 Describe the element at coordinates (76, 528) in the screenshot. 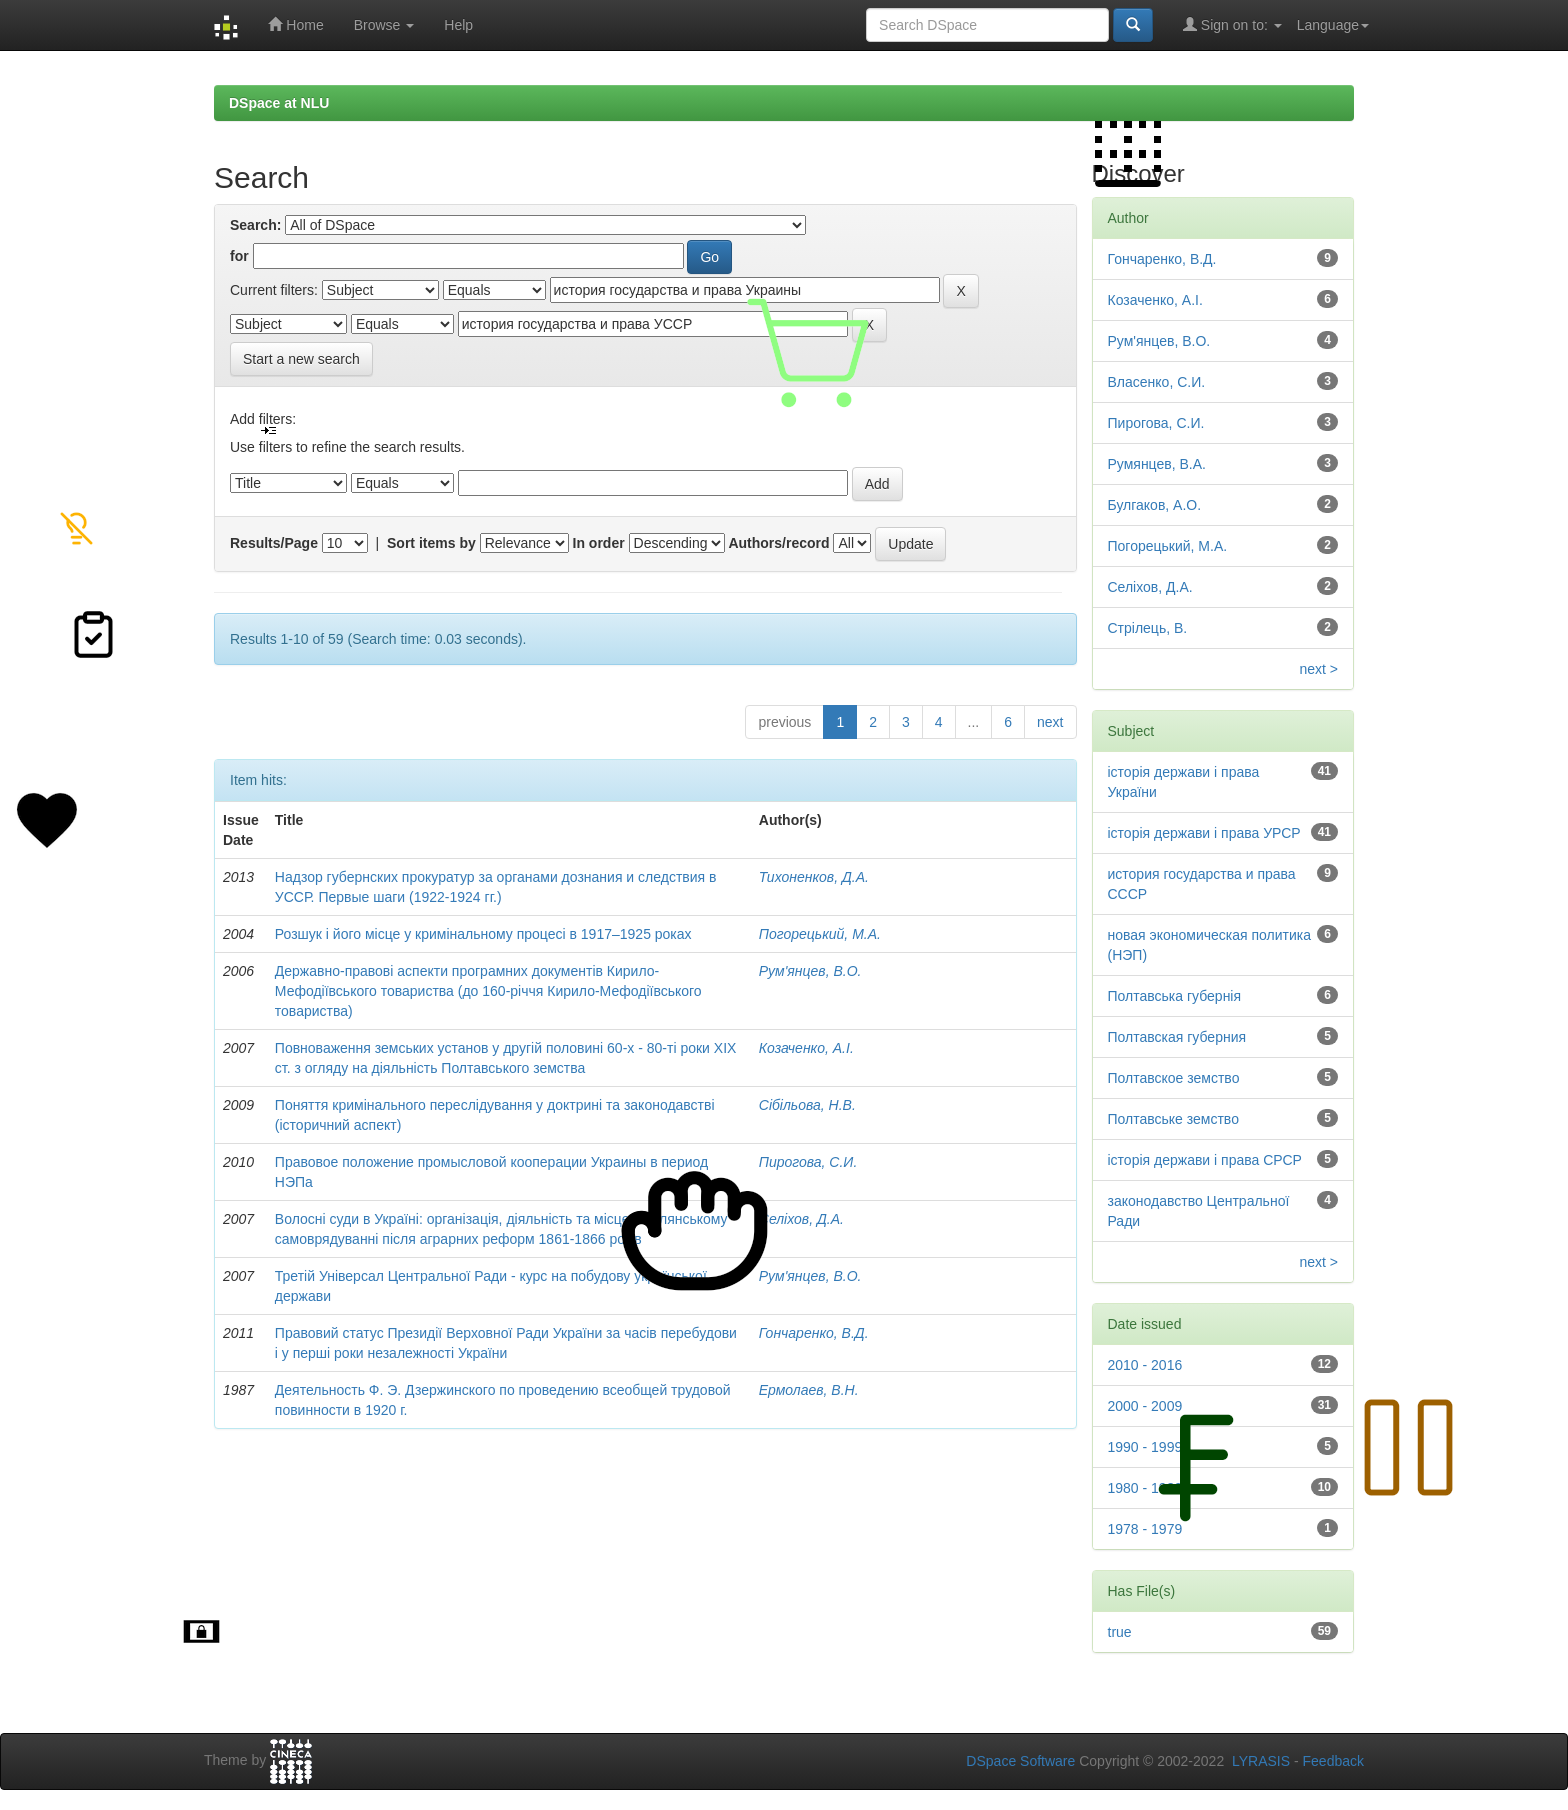

I see `turn off lights or disable lighting` at that location.